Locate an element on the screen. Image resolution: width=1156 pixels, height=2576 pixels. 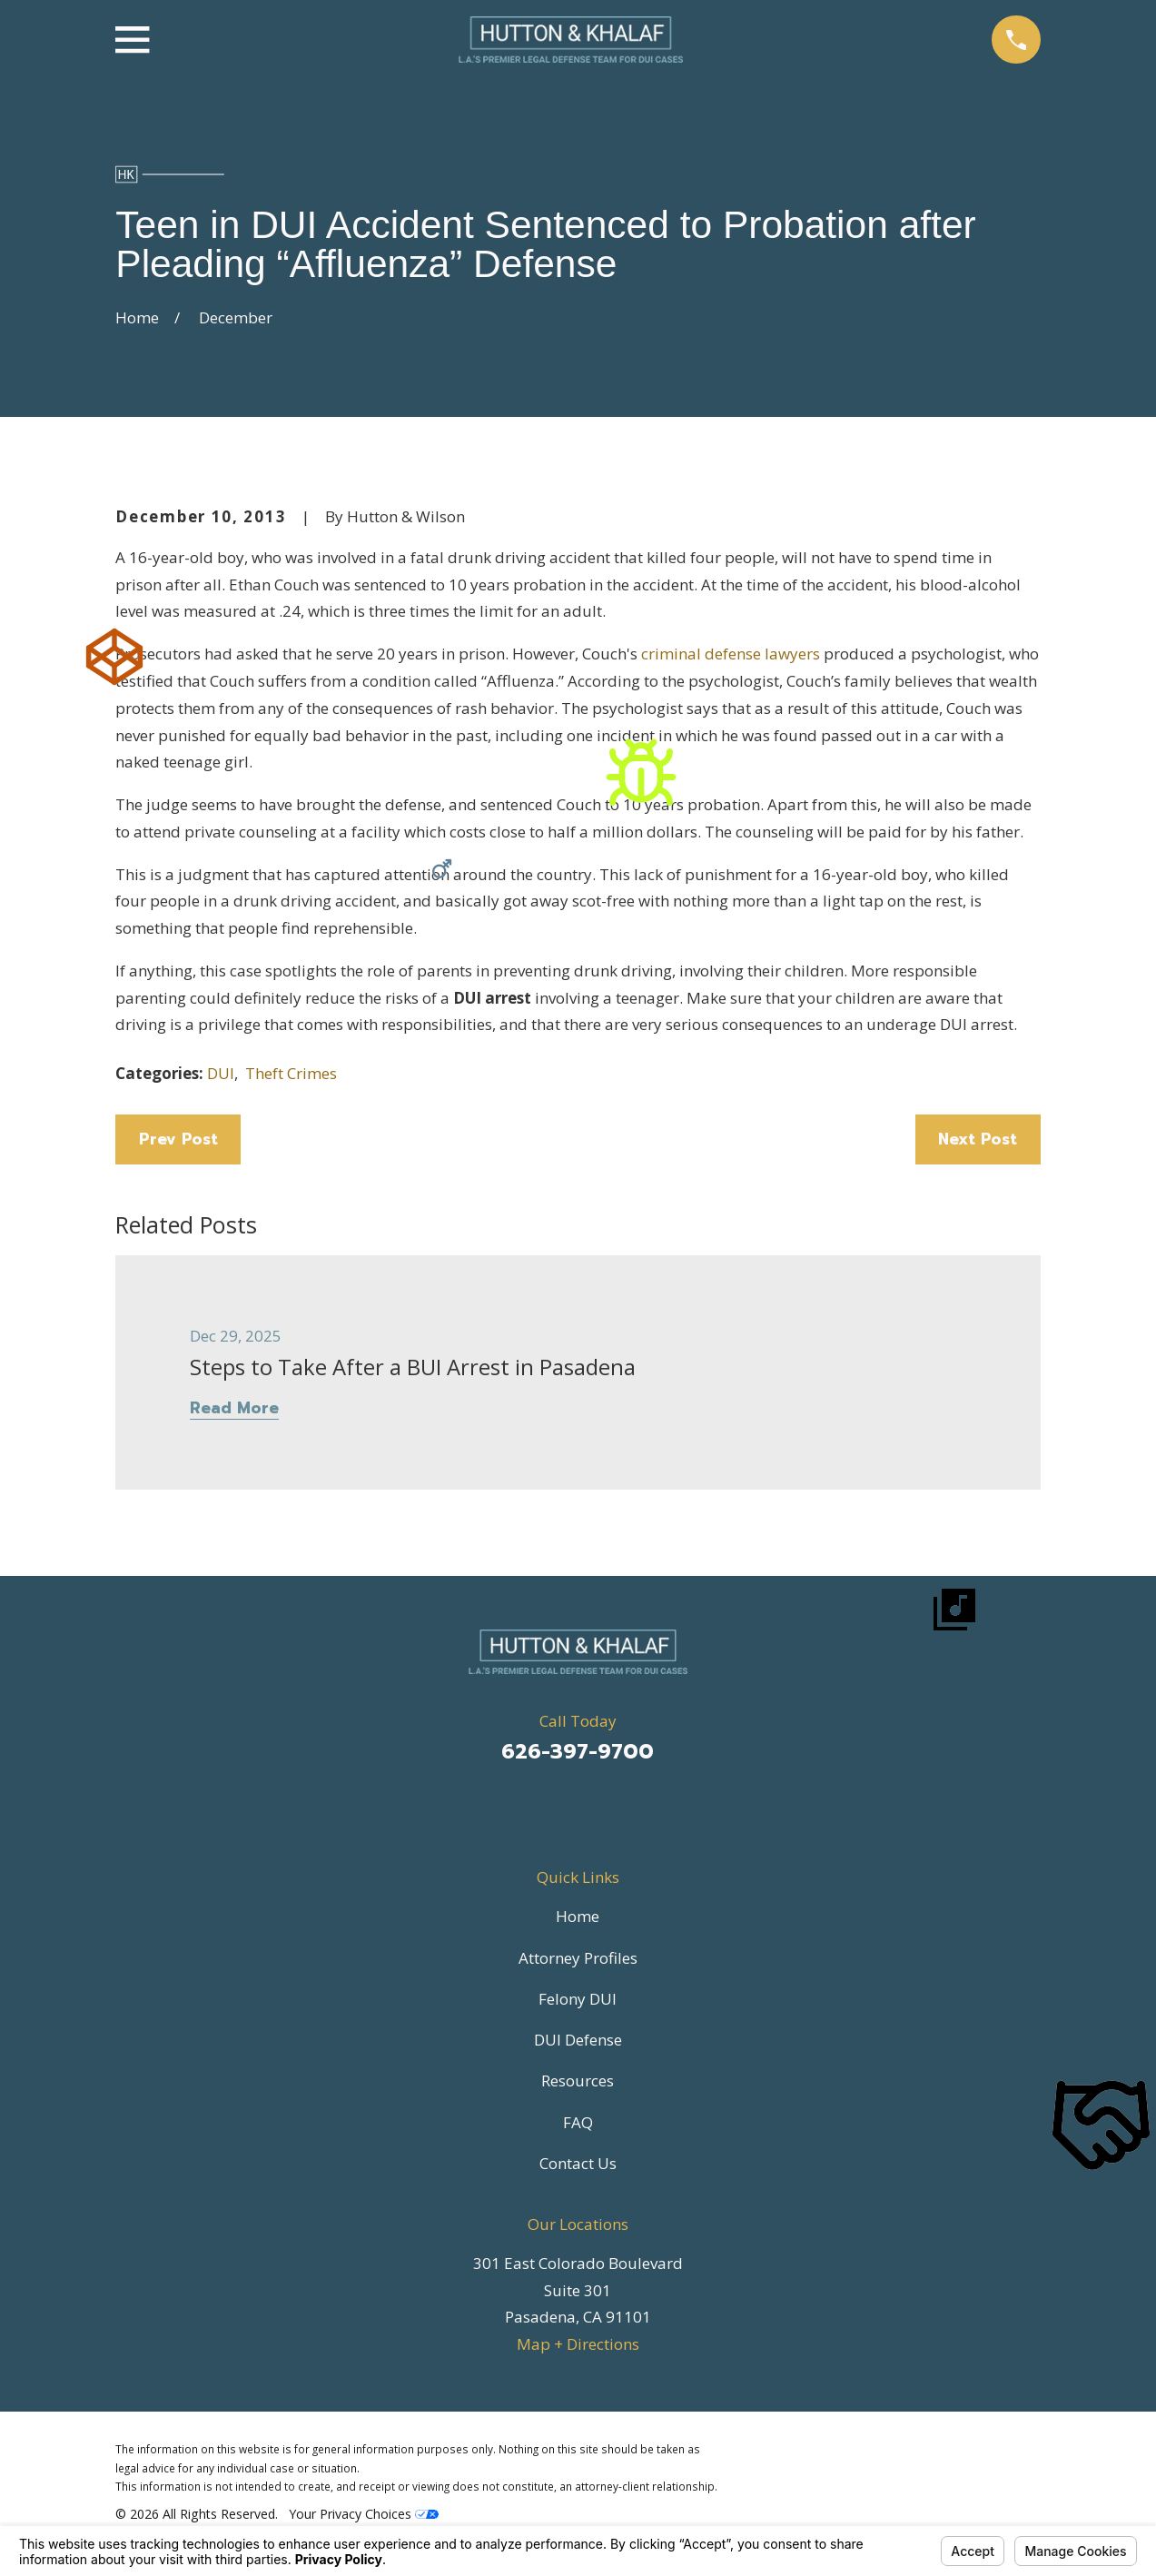
indicates transgender or non-binary gender identity option is located at coordinates (442, 868).